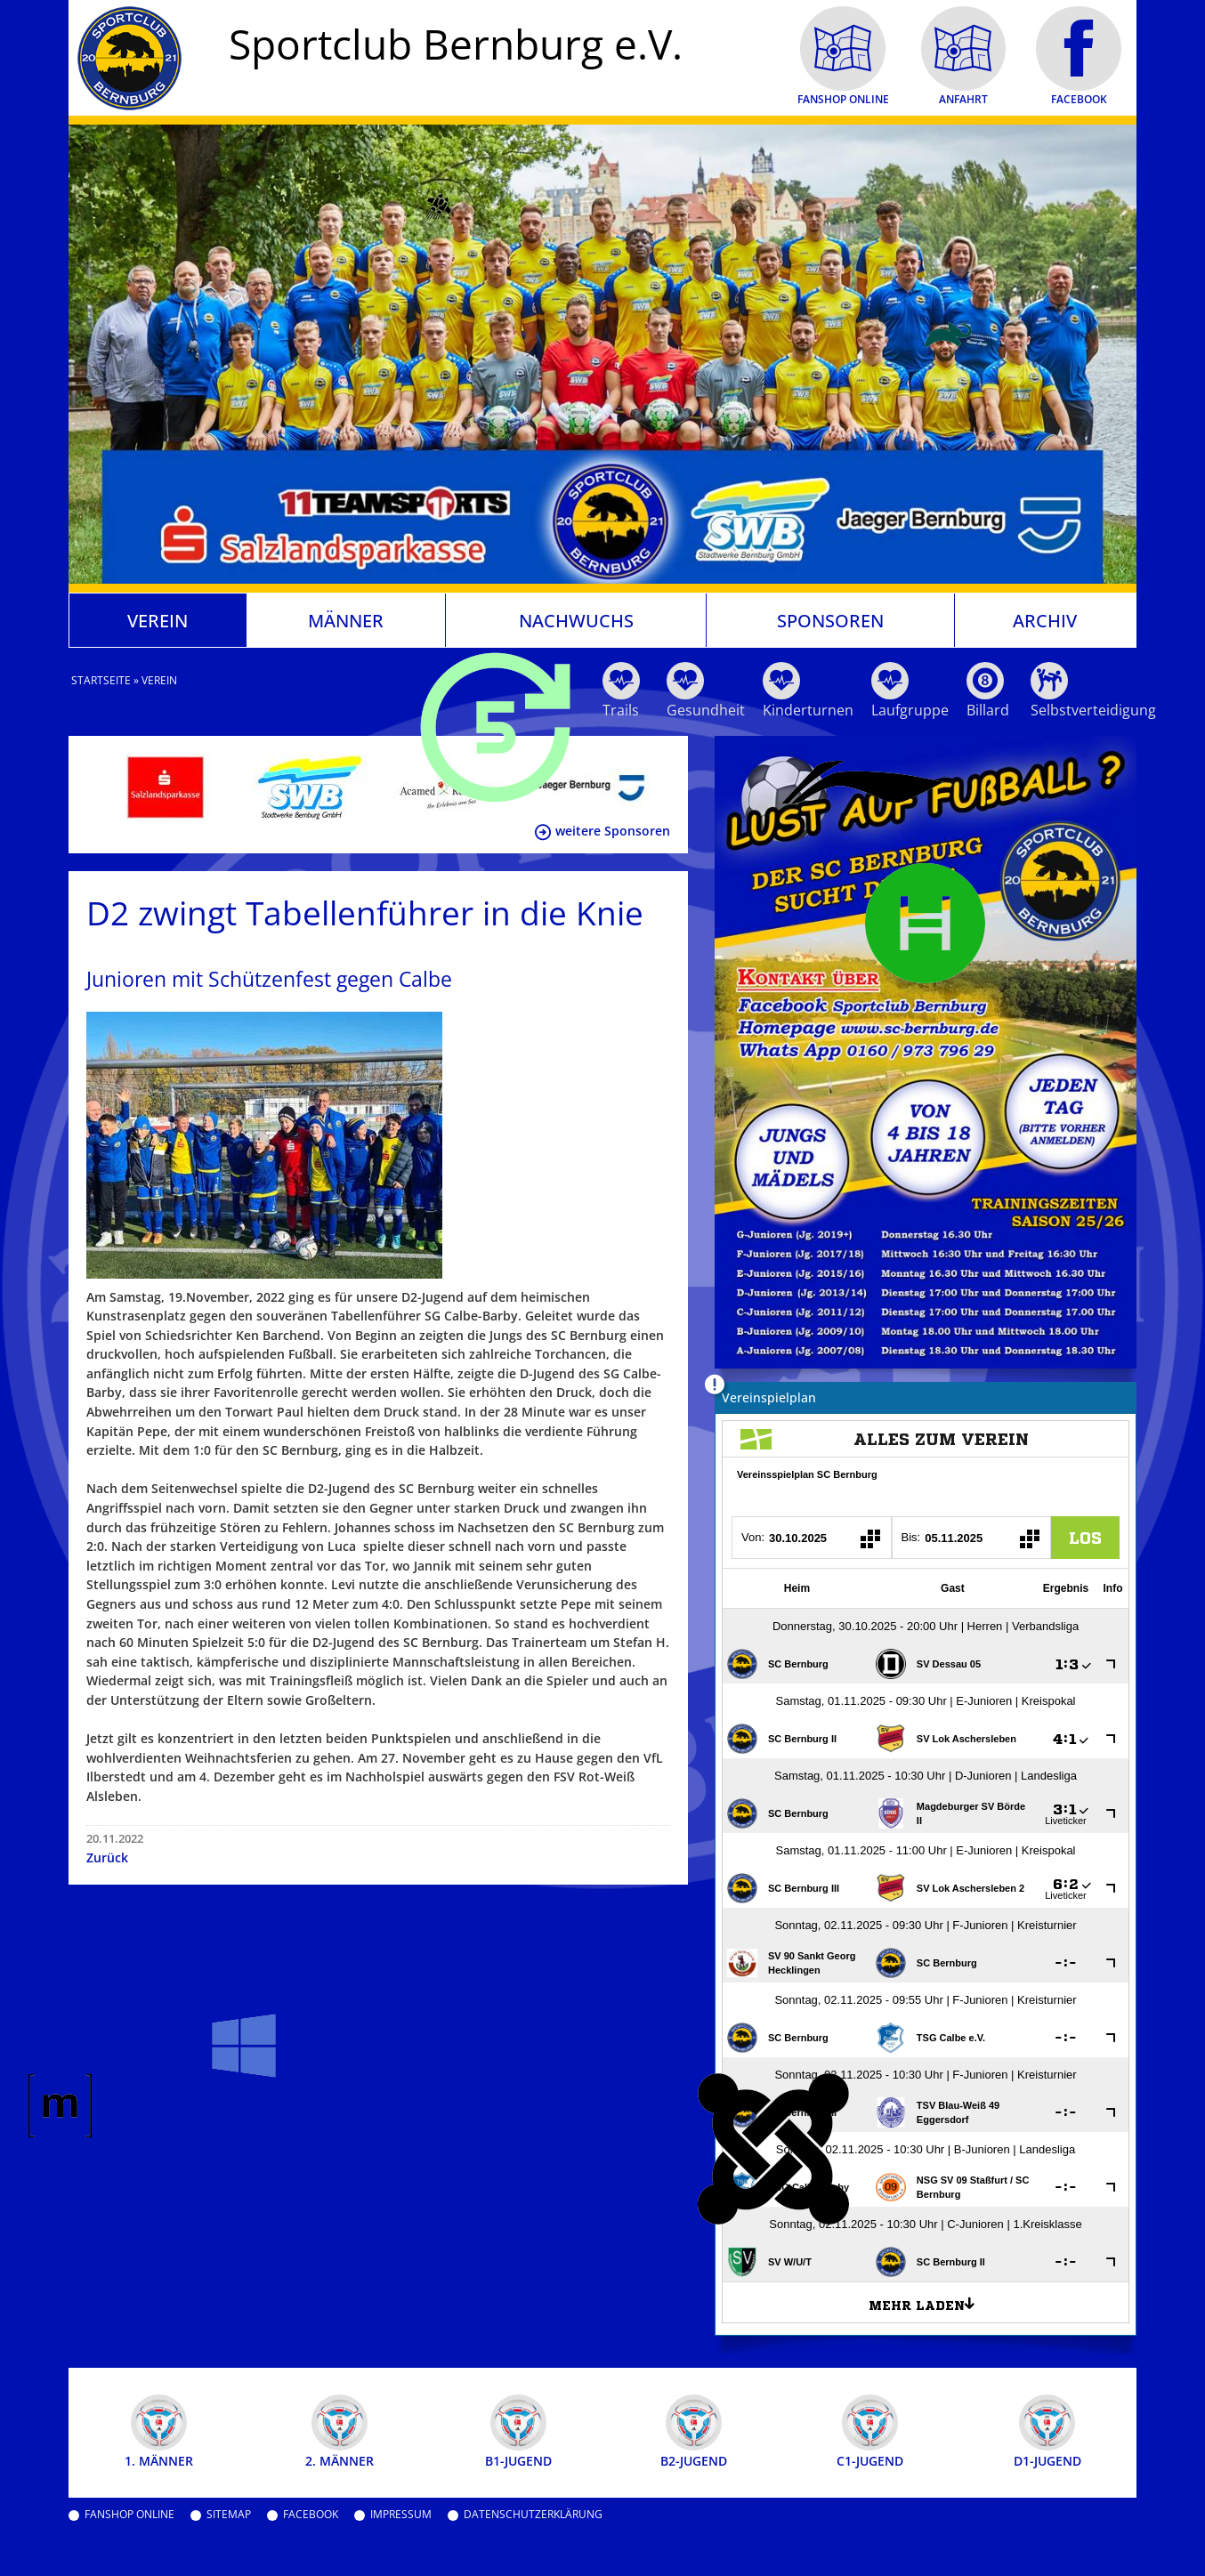  I want to click on hedera hashgraph platform logo, so click(925, 923).